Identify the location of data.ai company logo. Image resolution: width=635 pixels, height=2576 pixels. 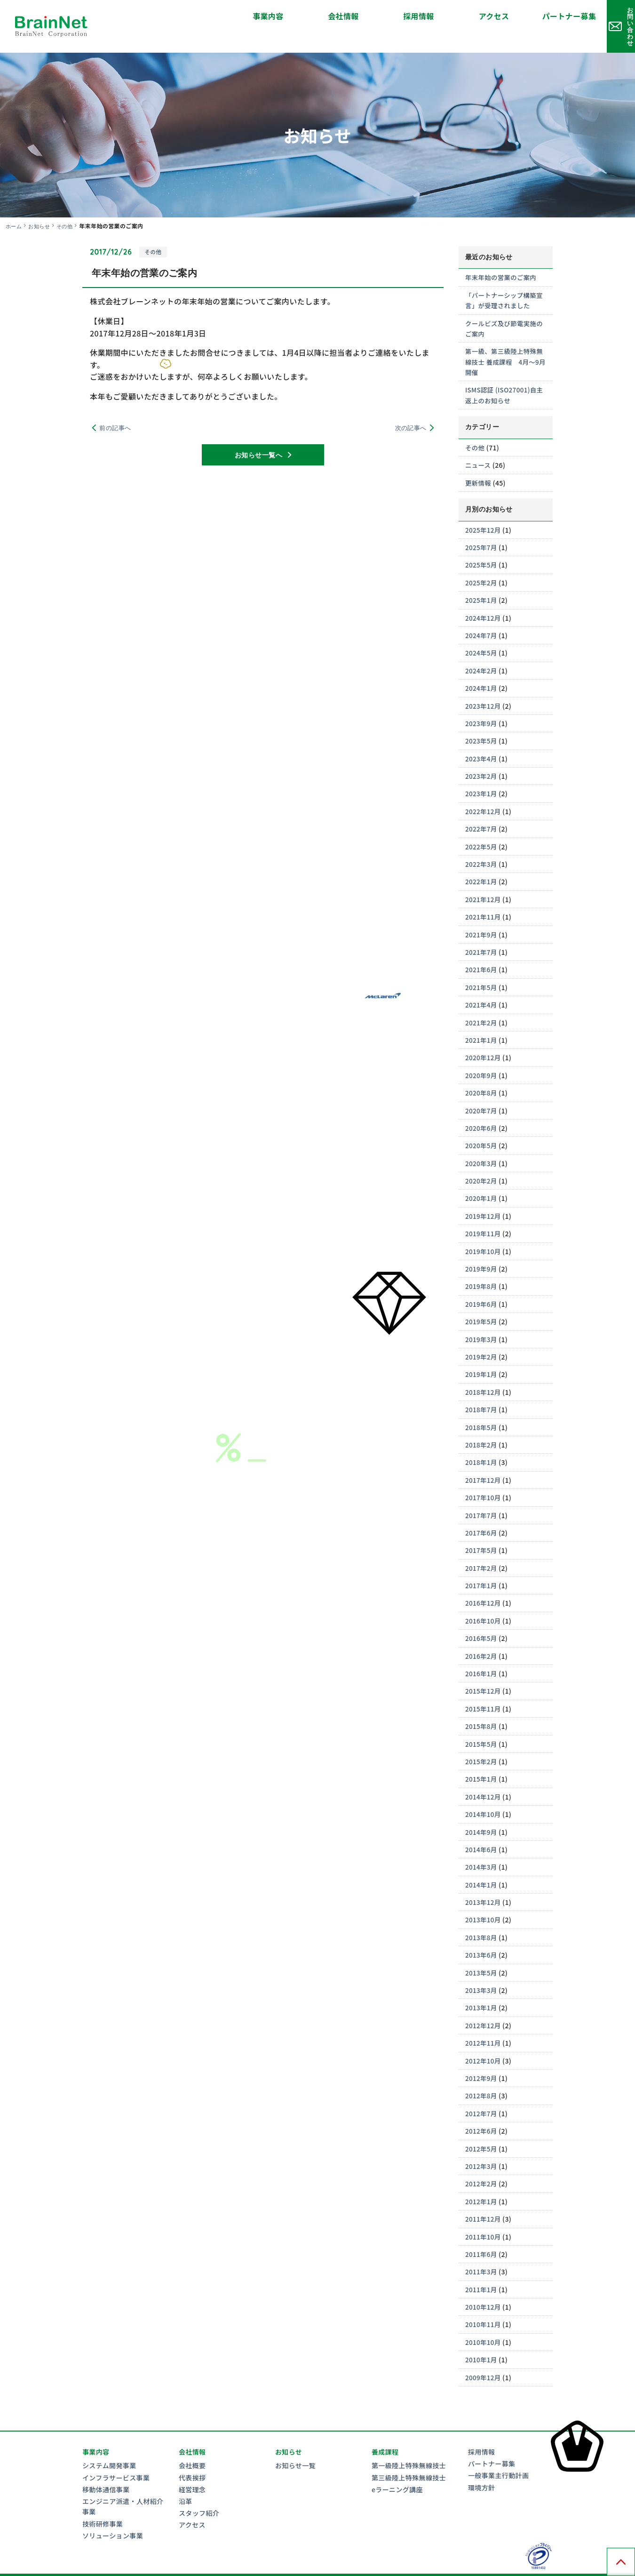
(389, 1303).